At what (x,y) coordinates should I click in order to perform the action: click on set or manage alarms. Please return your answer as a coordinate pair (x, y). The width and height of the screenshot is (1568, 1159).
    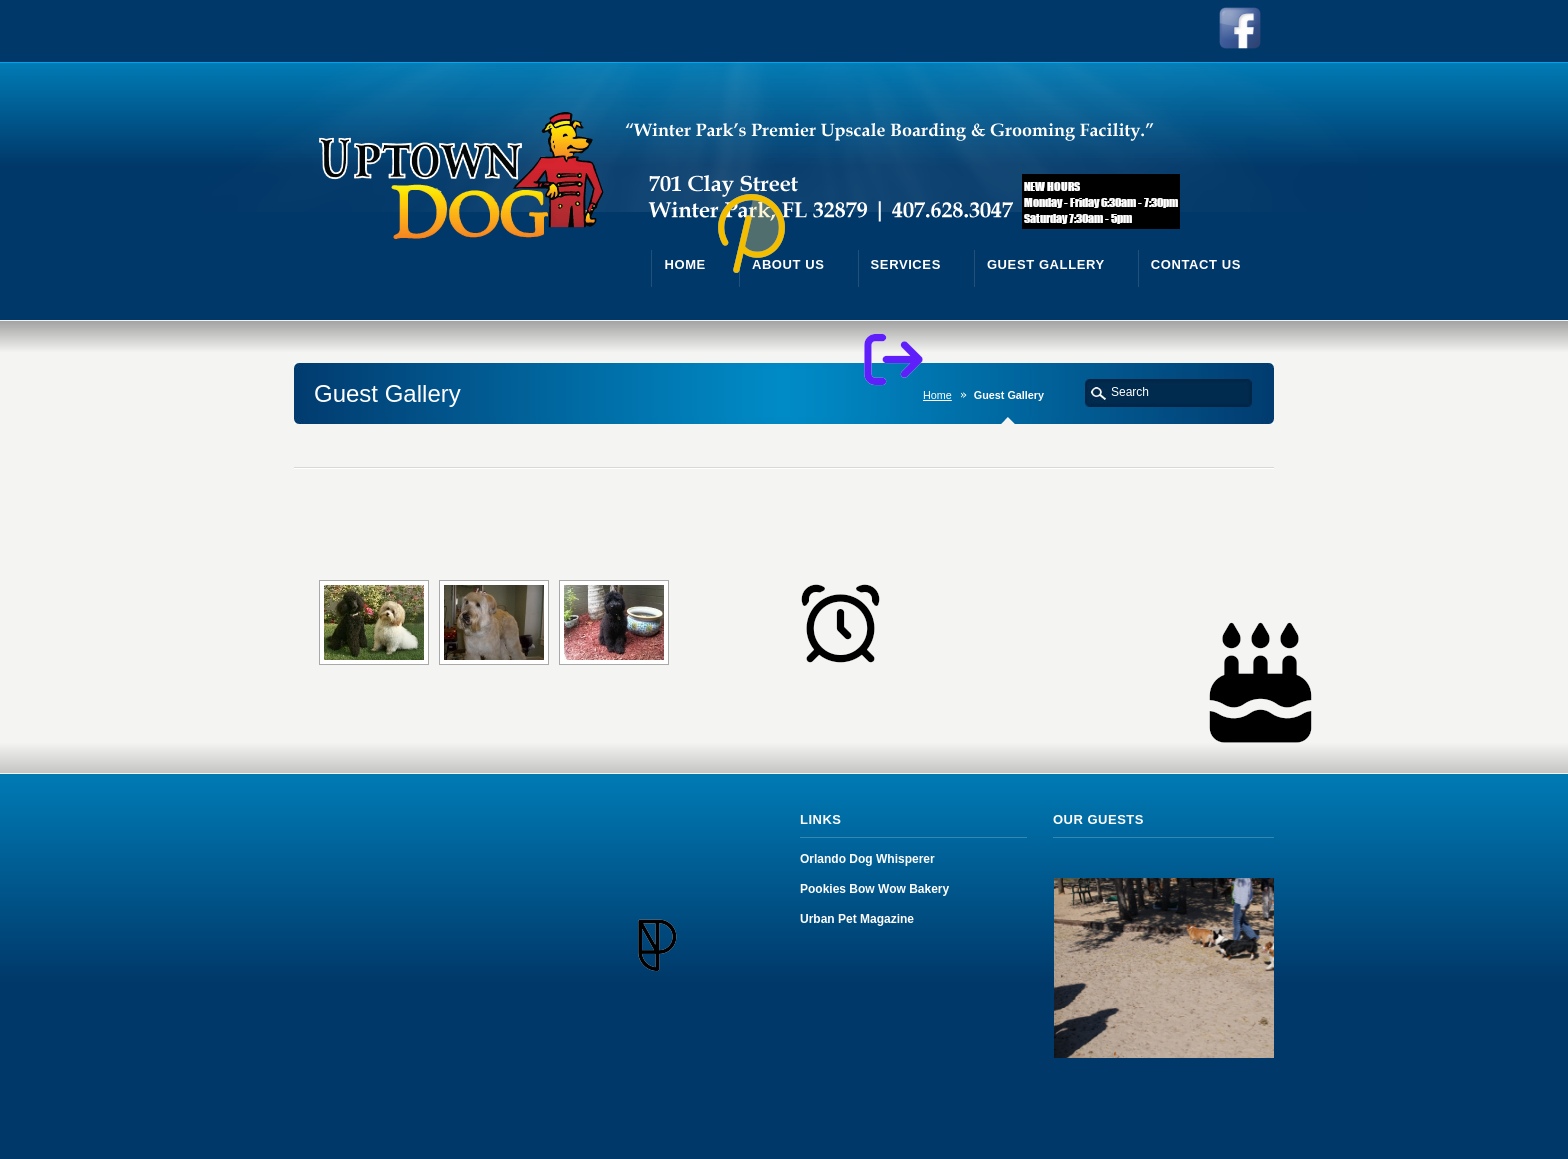
    Looking at the image, I should click on (840, 623).